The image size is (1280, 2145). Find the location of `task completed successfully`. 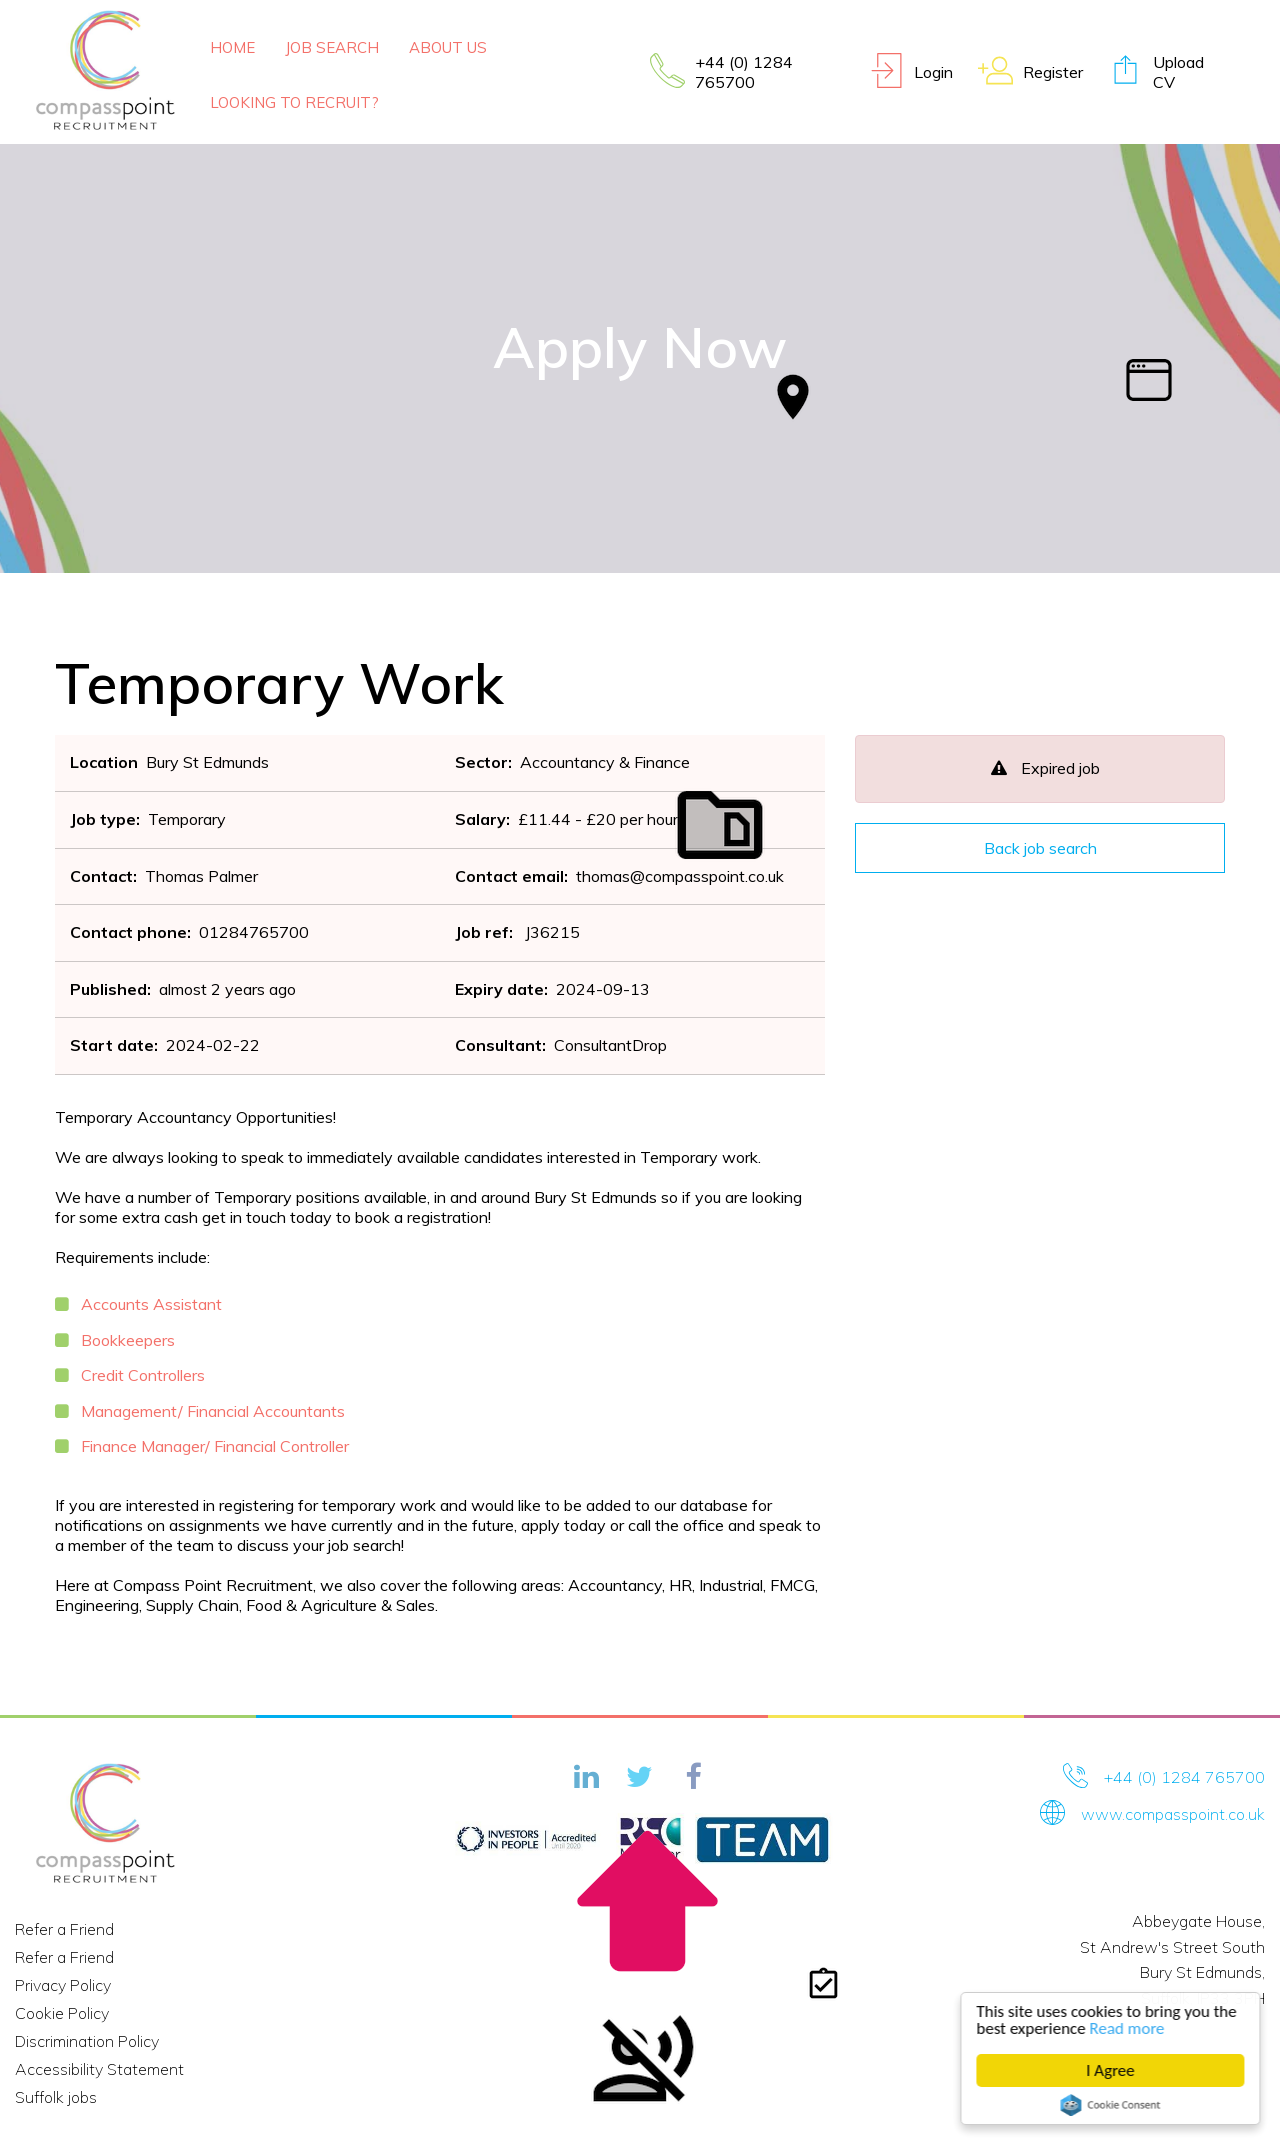

task completed successfully is located at coordinates (823, 1984).